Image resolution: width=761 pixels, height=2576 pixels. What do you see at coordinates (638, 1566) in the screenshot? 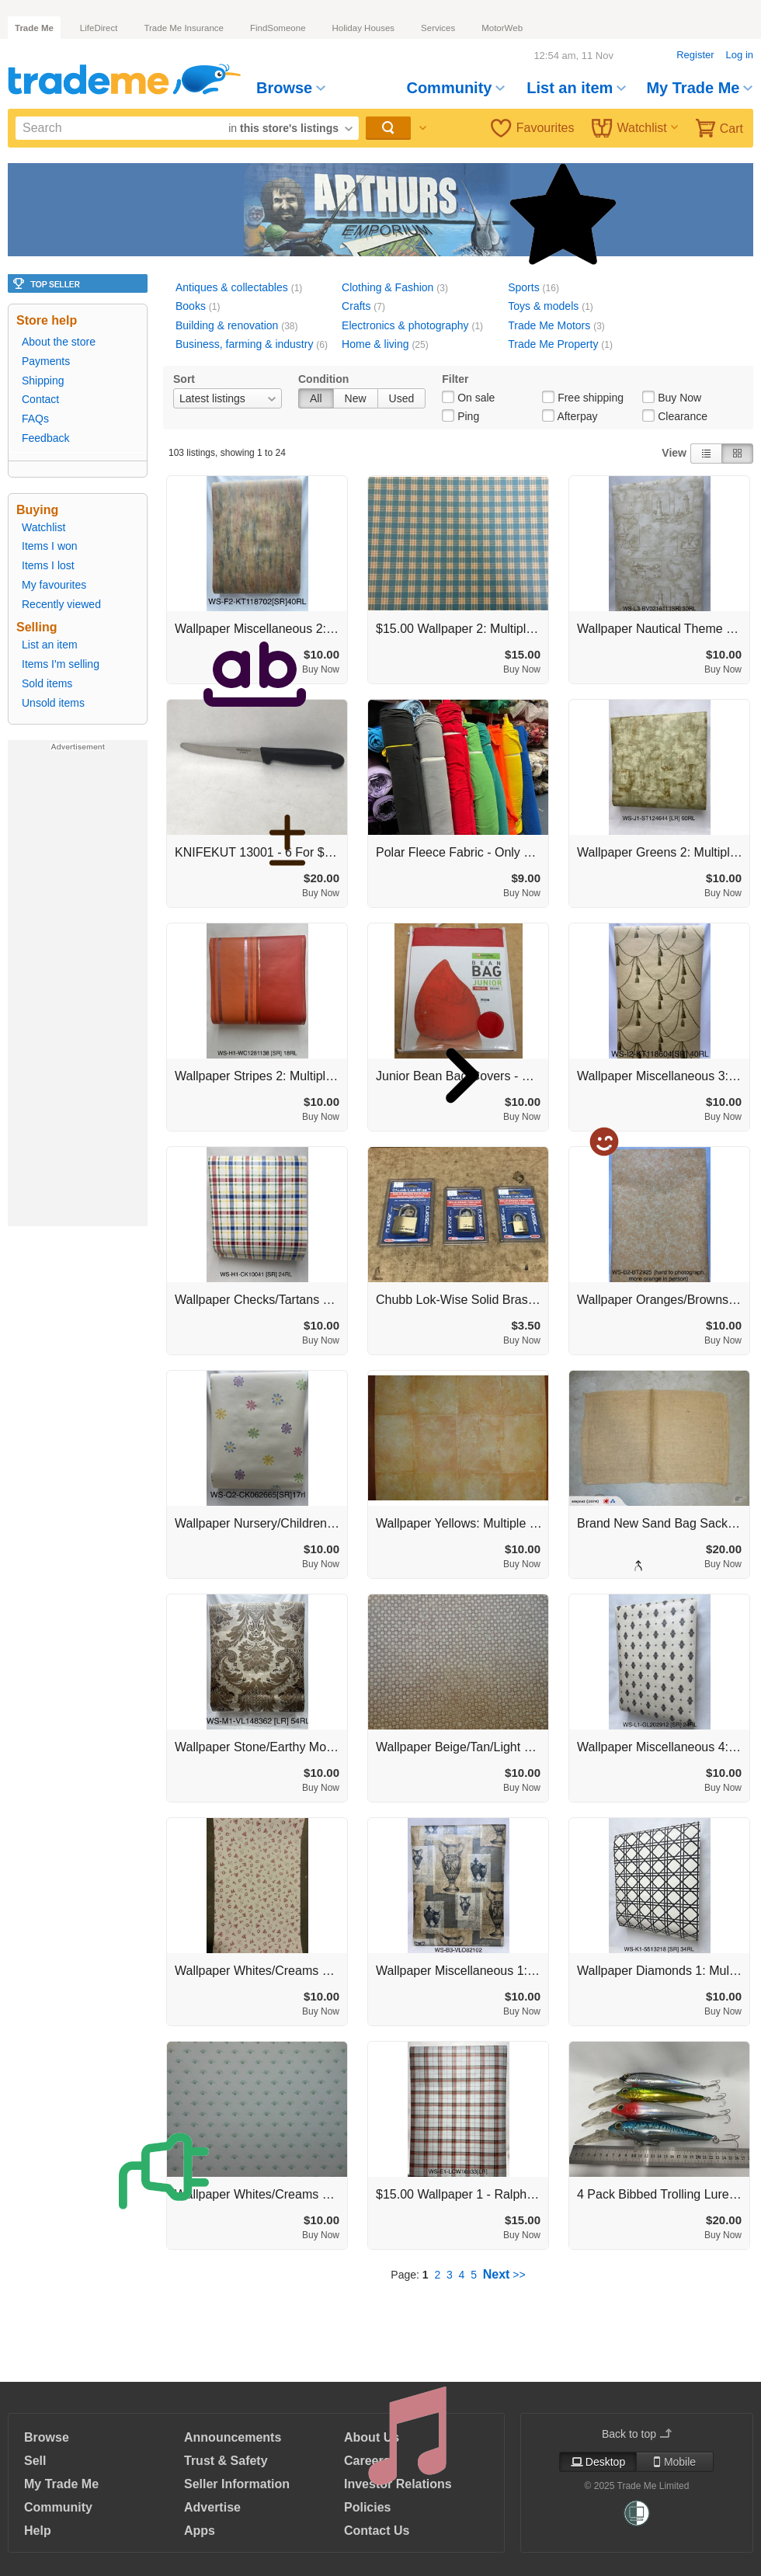
I see `merge content from right side` at bounding box center [638, 1566].